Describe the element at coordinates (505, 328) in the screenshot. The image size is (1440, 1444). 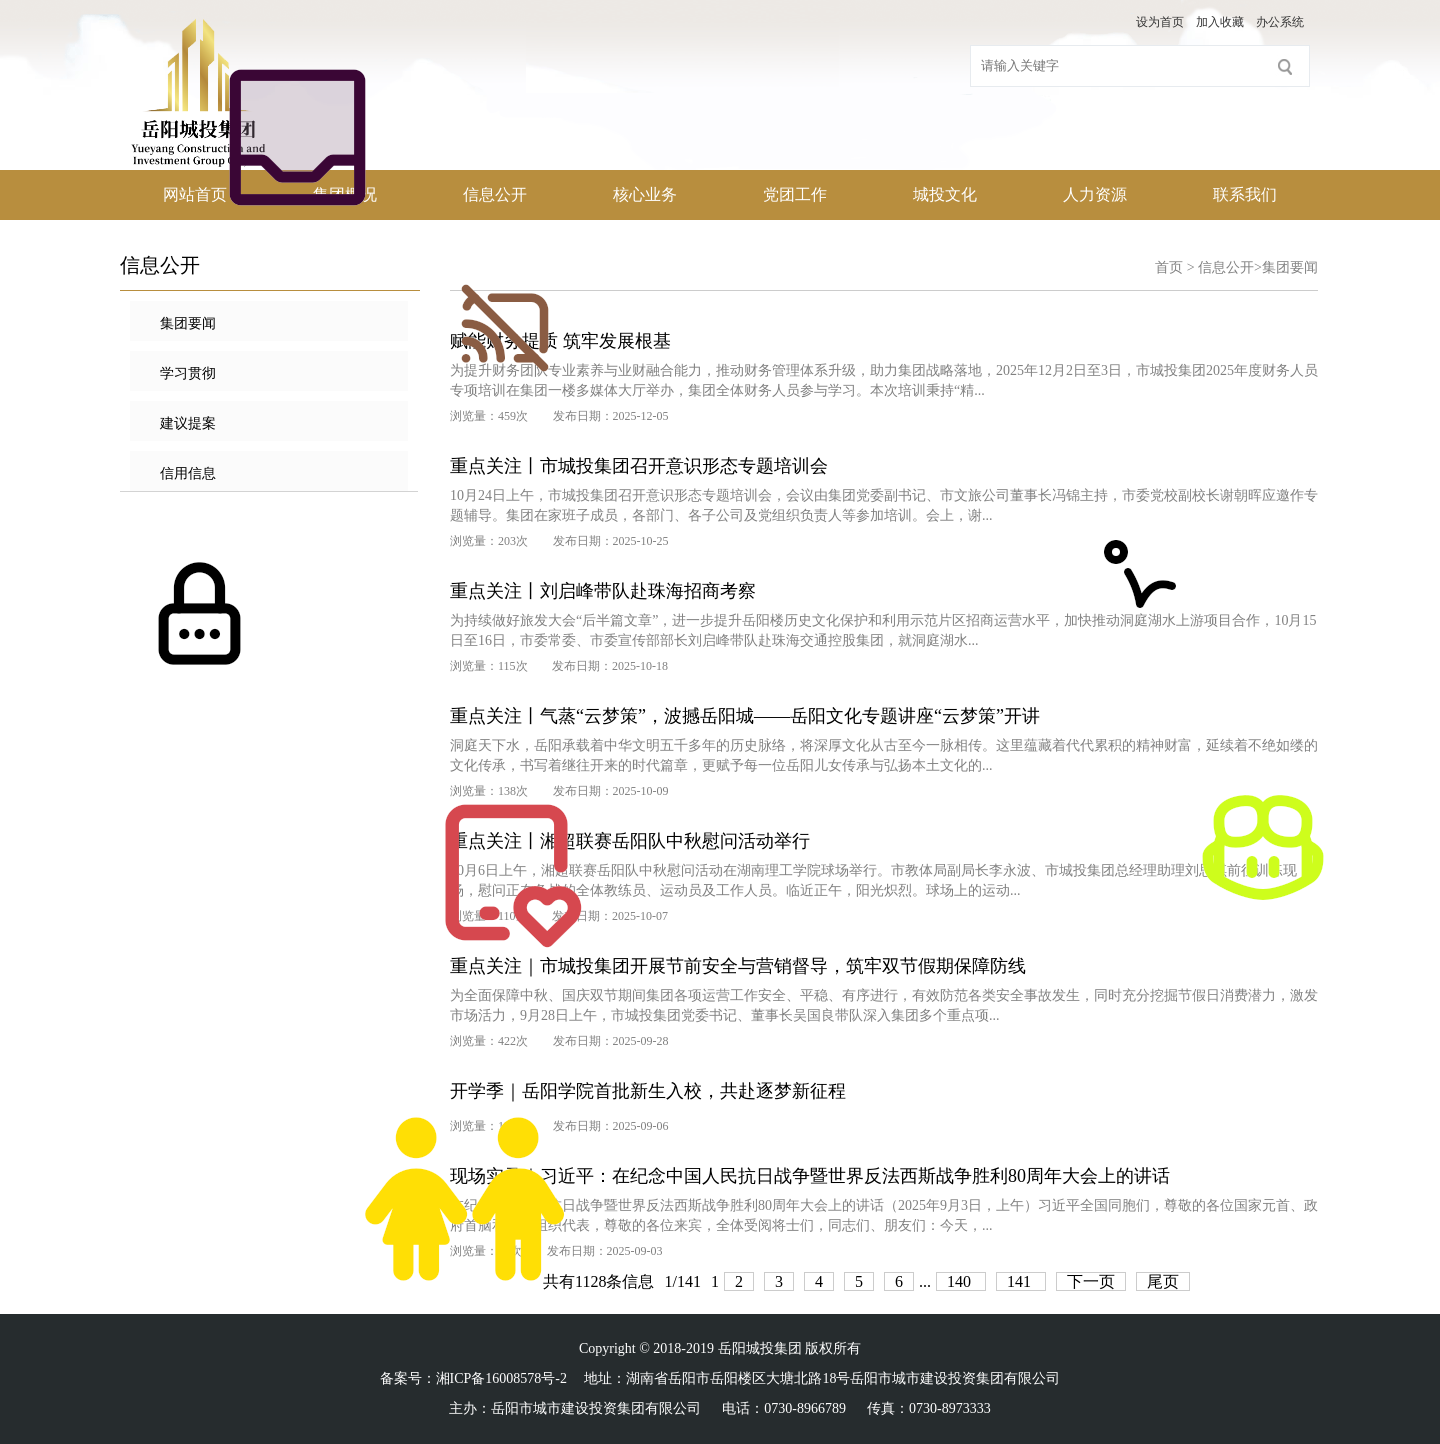
I see `screen casting is unavailable or disabled` at that location.